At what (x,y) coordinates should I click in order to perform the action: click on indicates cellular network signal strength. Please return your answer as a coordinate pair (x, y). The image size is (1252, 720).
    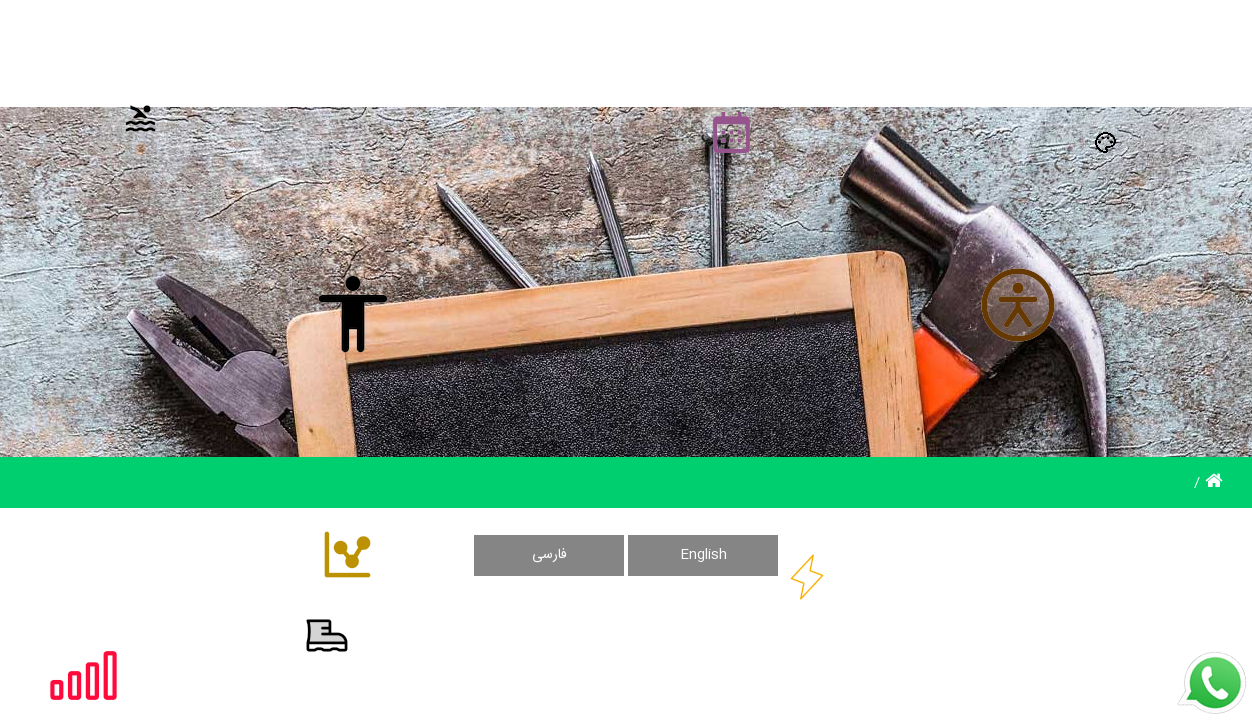
    Looking at the image, I should click on (83, 675).